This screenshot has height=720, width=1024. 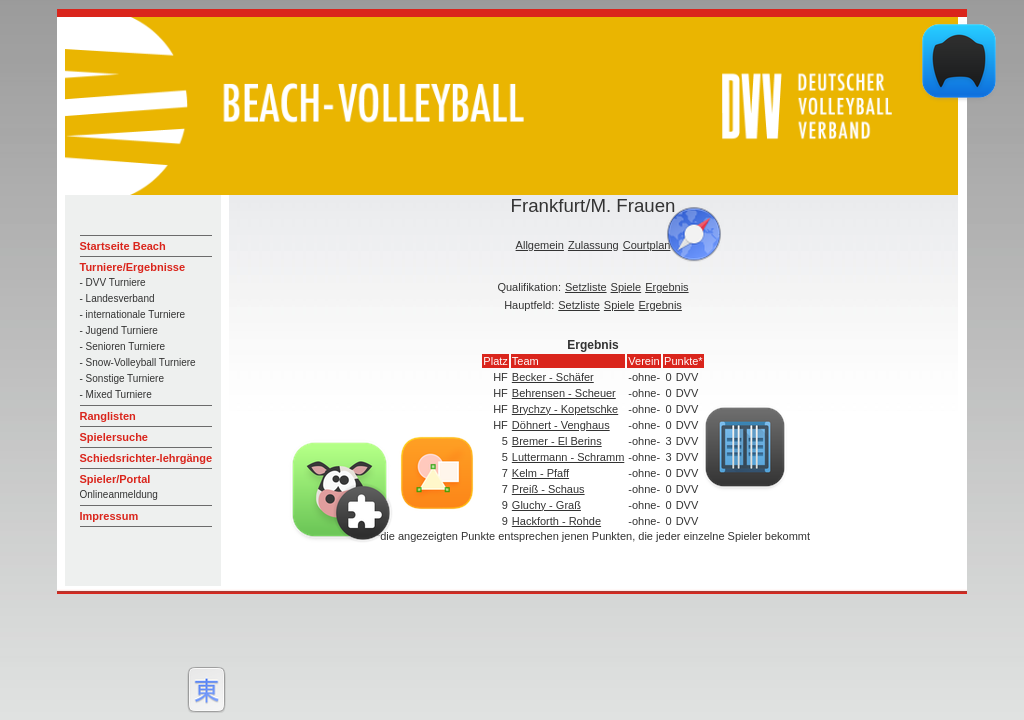 What do you see at coordinates (959, 61) in the screenshot?
I see `launch redream dreamcast emulator` at bounding box center [959, 61].